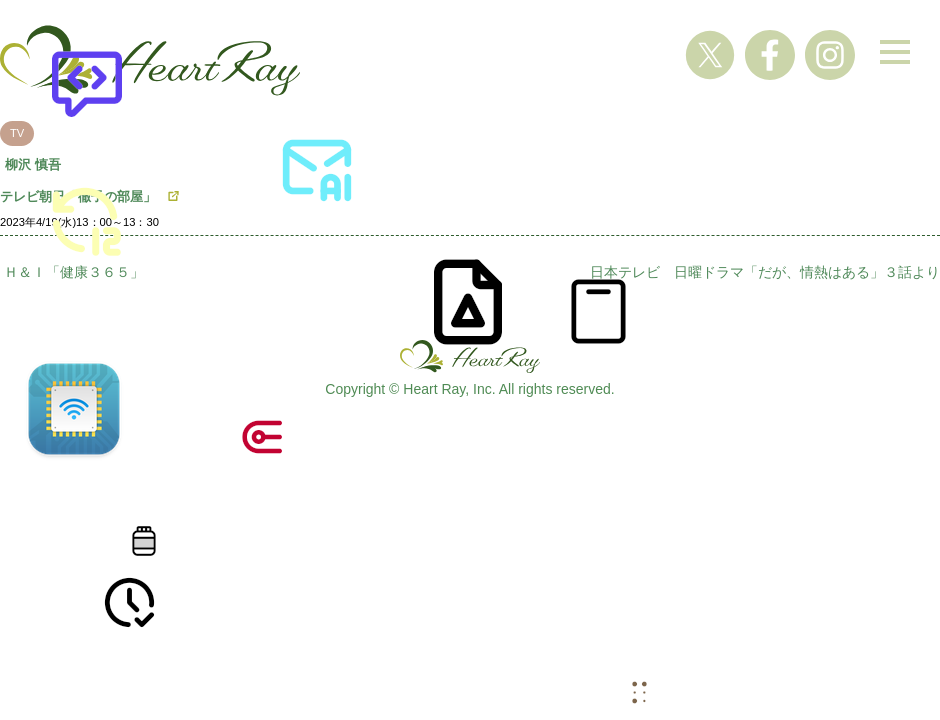  I want to click on view file changes or differences, so click(468, 302).